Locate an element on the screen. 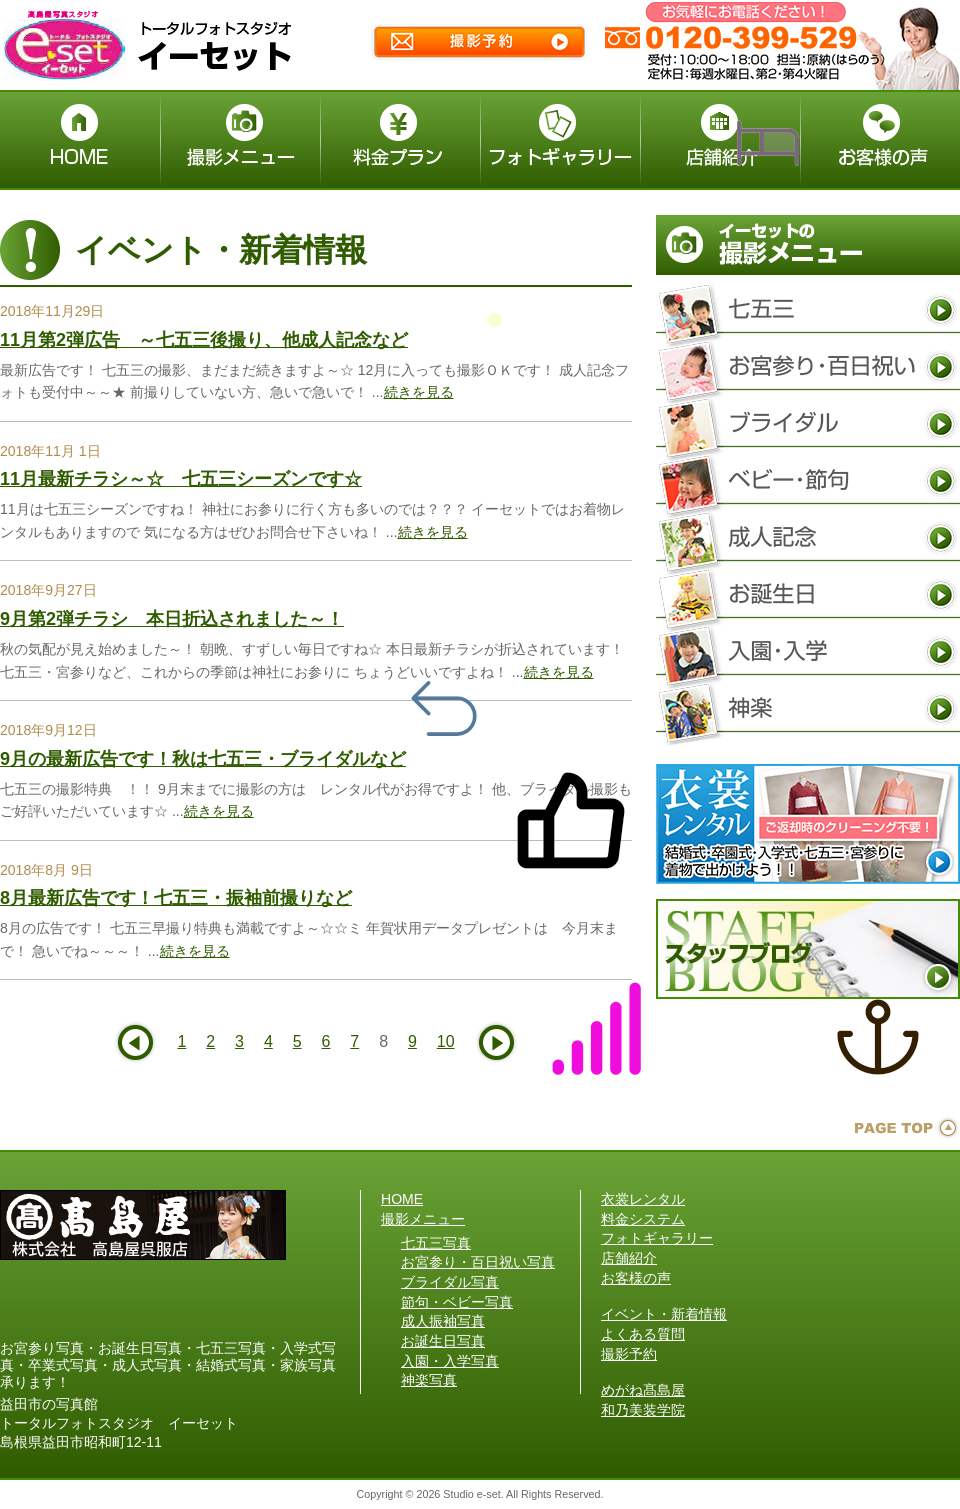 The image size is (960, 1509). indicates full cellular signal strength is located at coordinates (600, 1034).